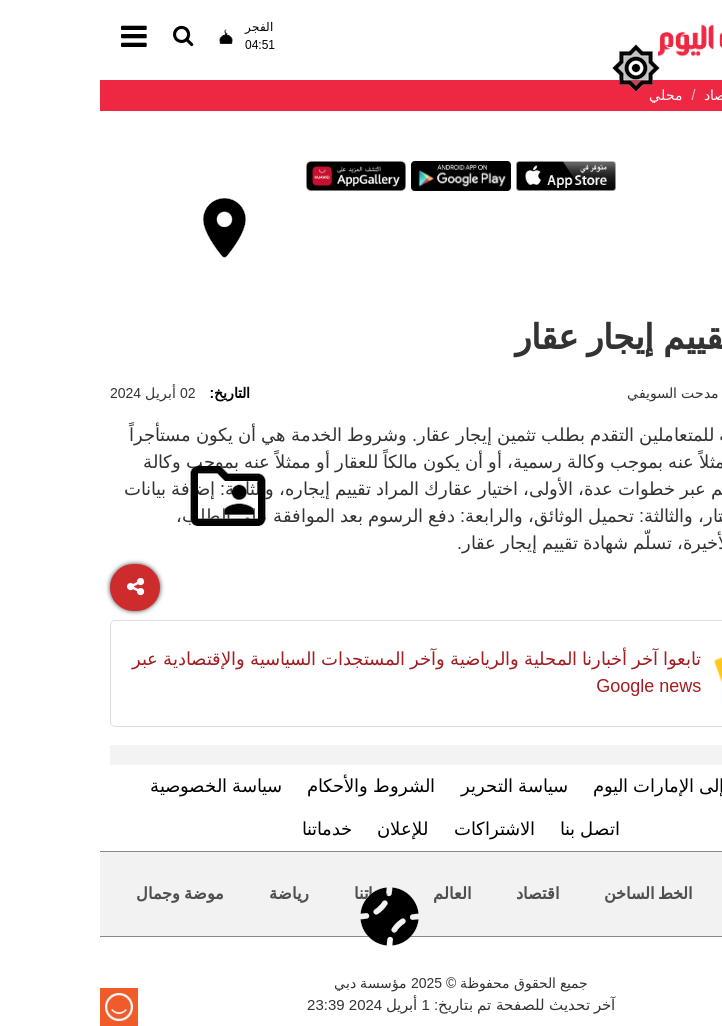  I want to click on adjust screen brightness settings, so click(636, 68).